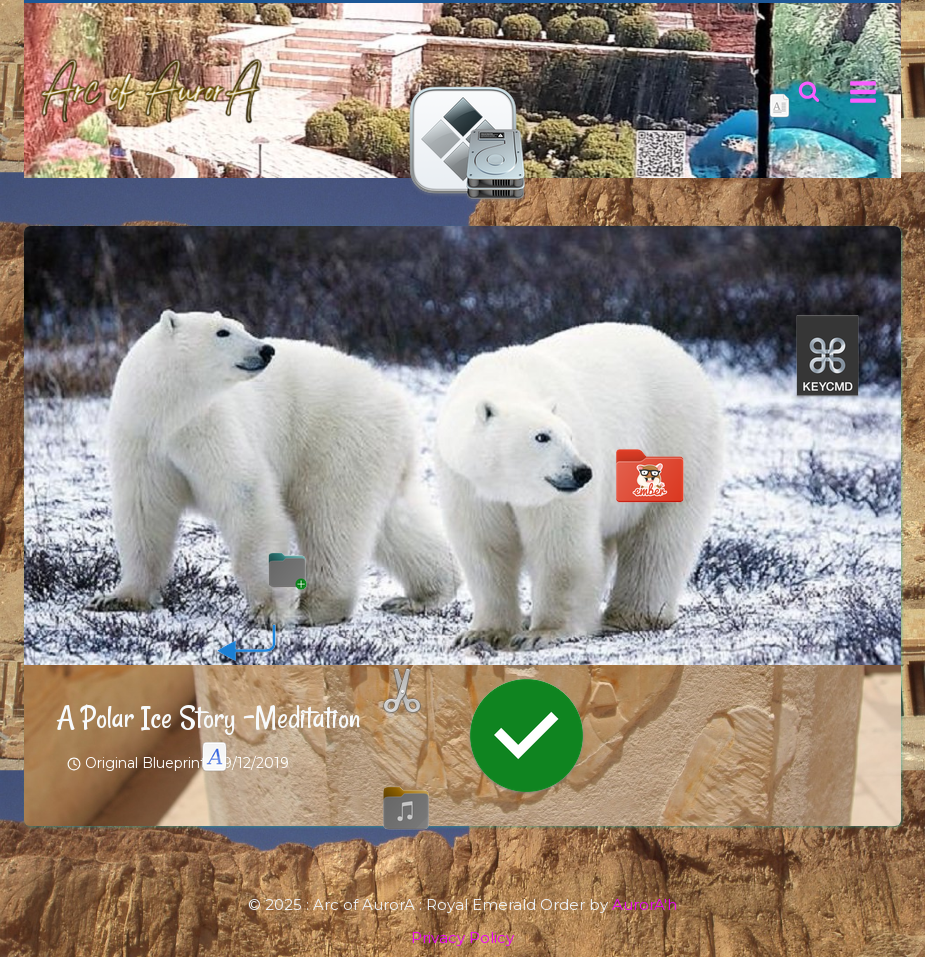  Describe the element at coordinates (402, 691) in the screenshot. I see `cut selected content to clipboard` at that location.